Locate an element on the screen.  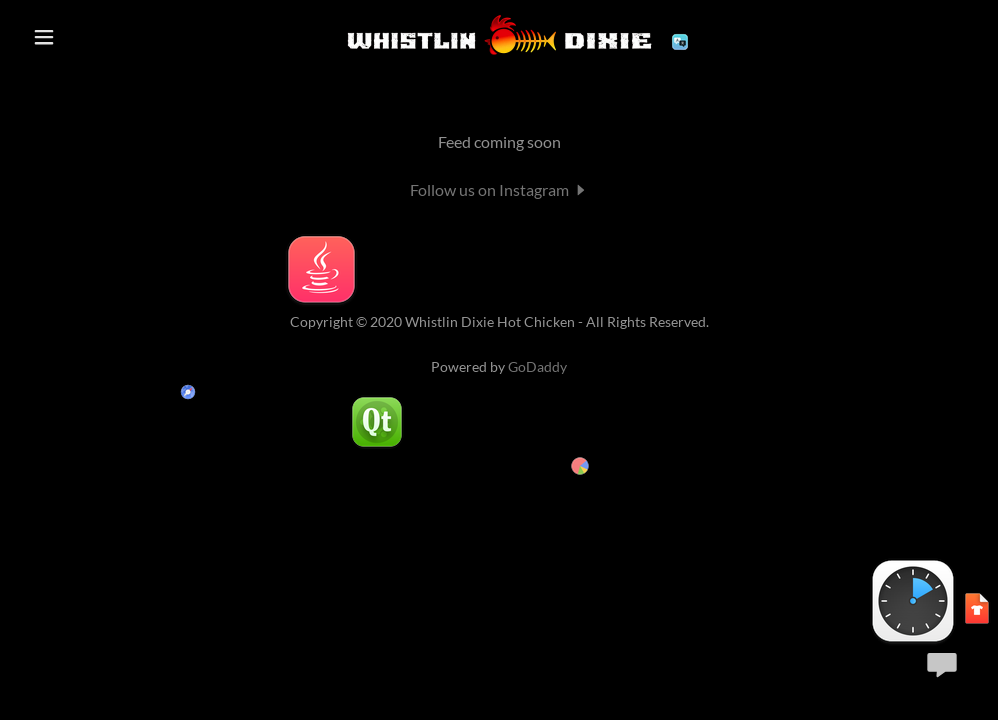
launch qt creator for ubuntu development is located at coordinates (377, 422).